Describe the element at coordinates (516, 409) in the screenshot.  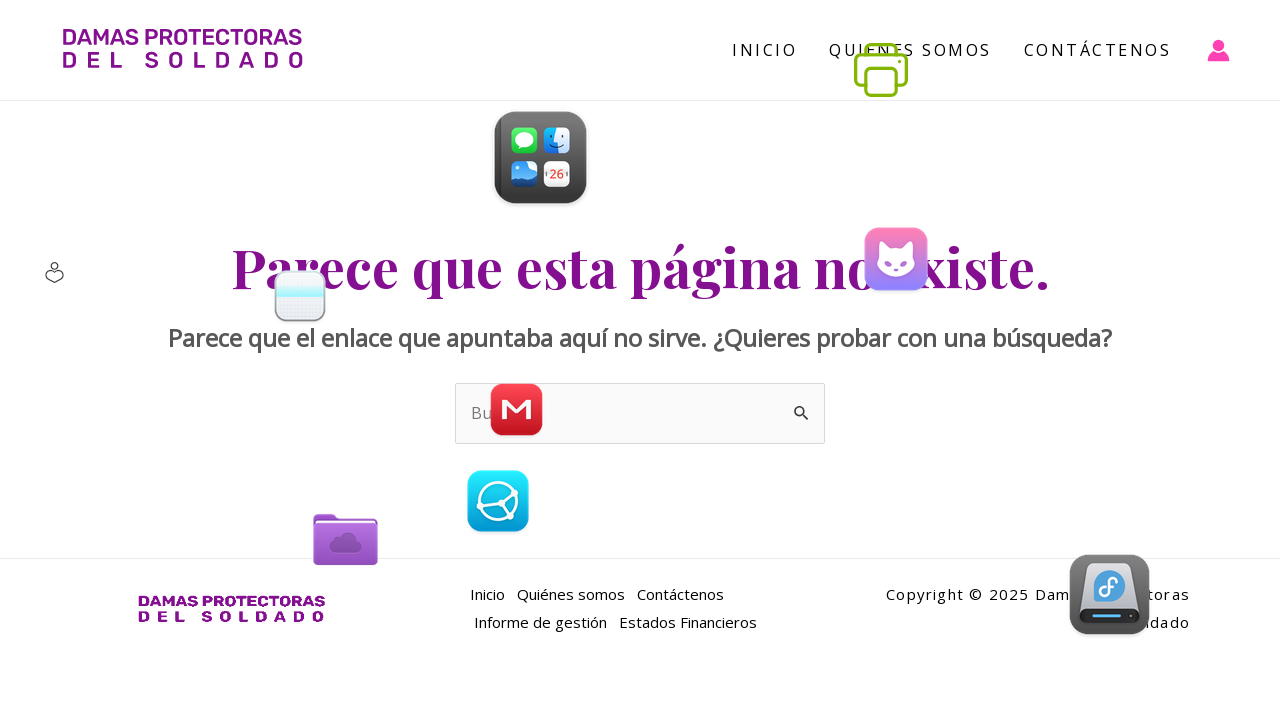
I see `open the MEGA cloud storage app` at that location.